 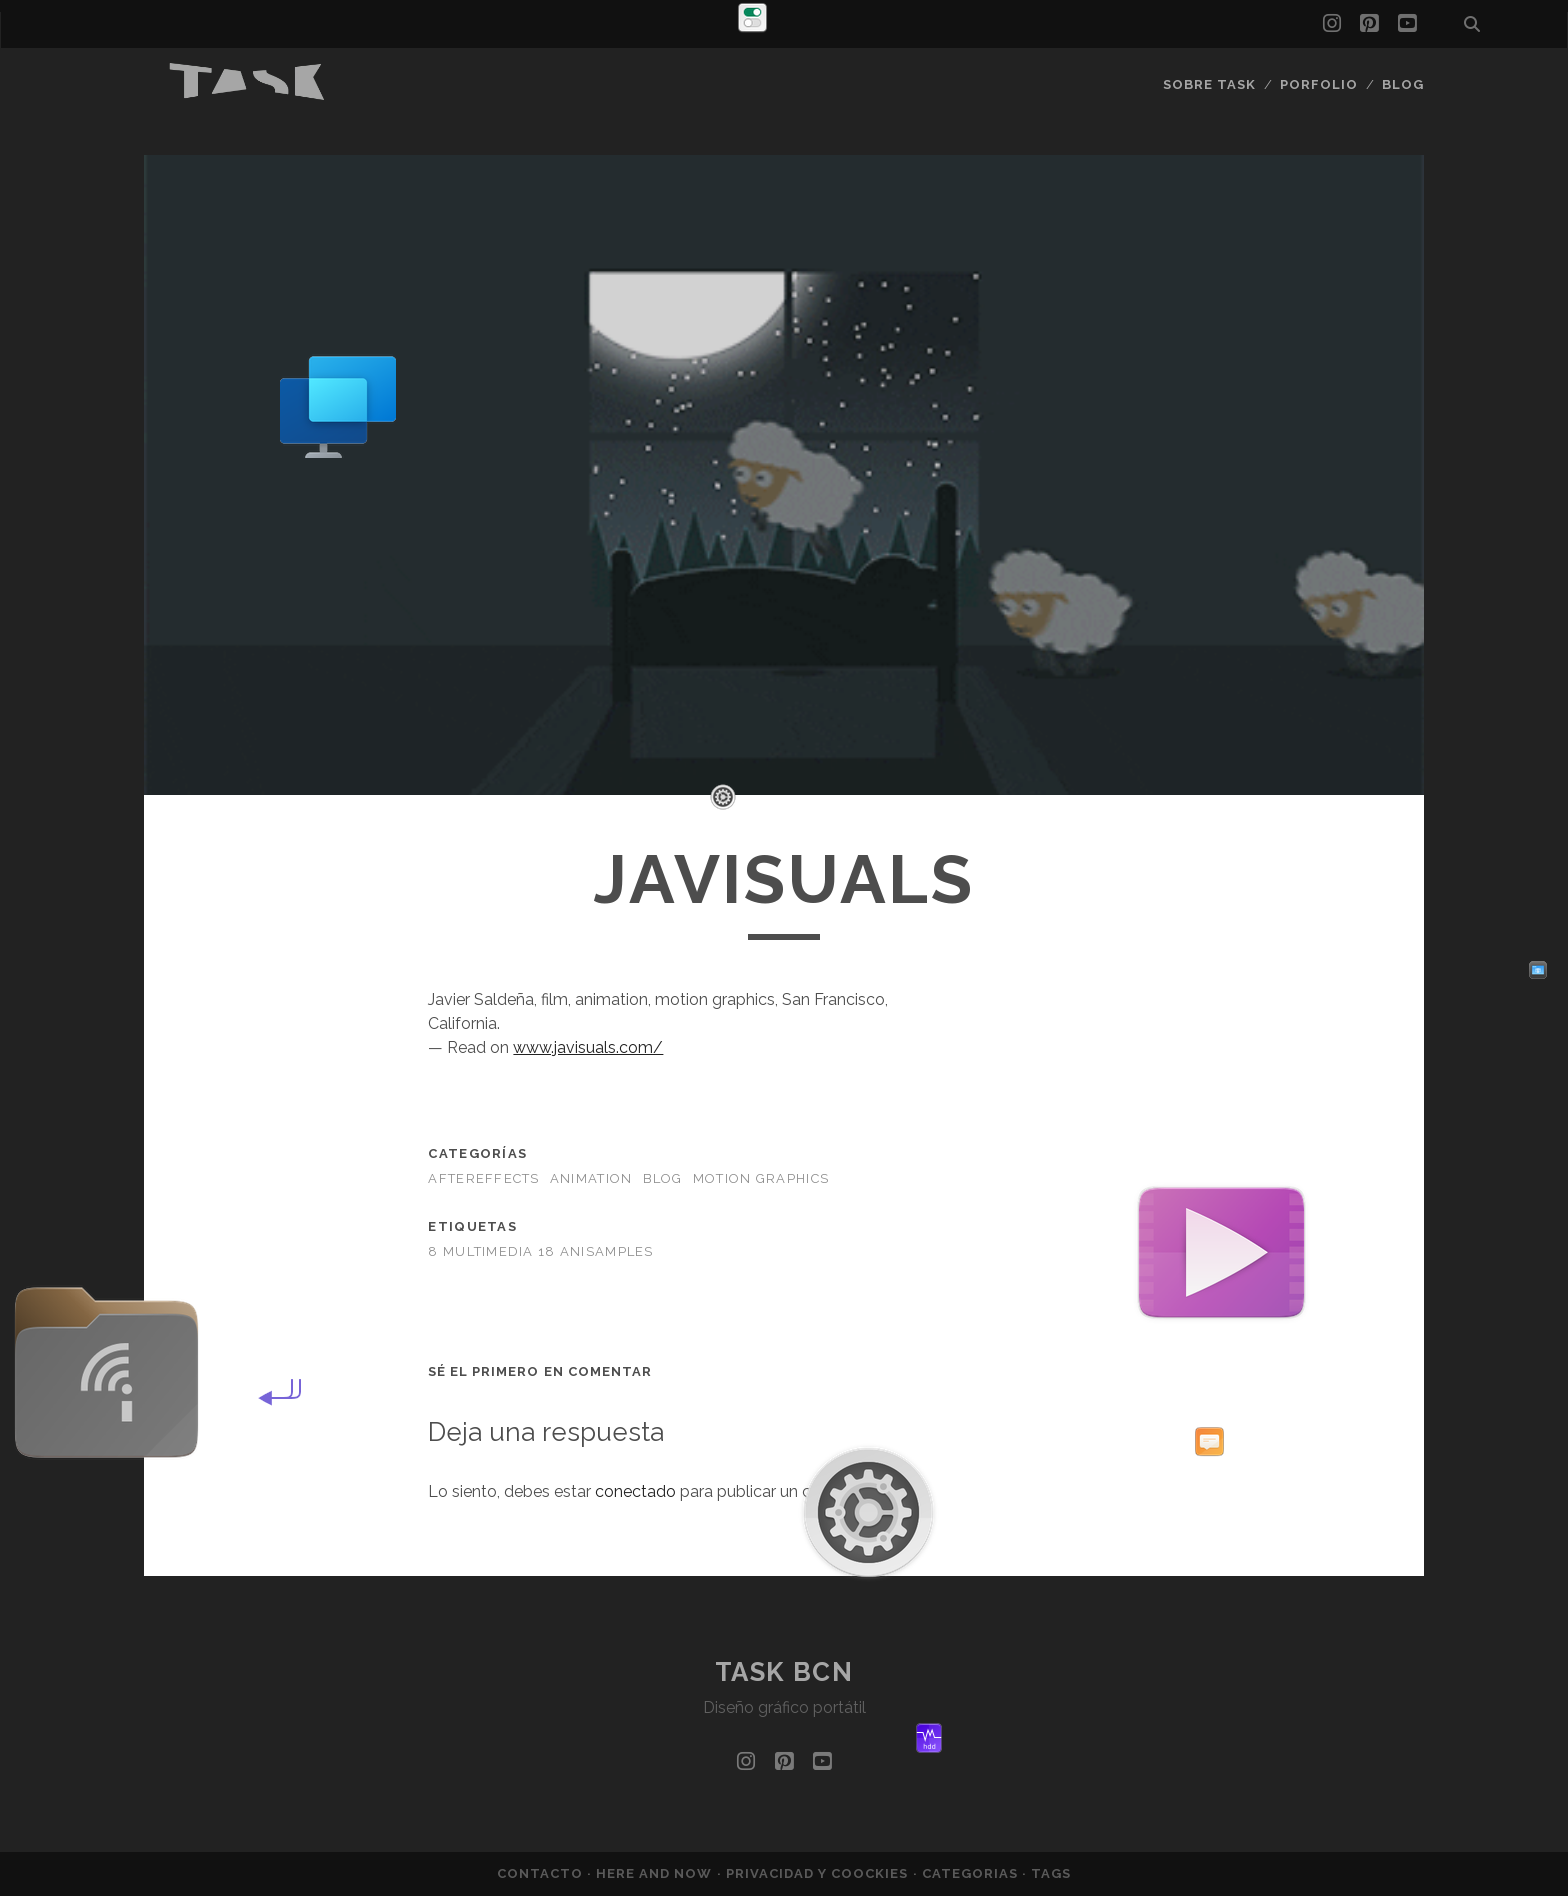 I want to click on open multimedia or video player app, so click(x=1221, y=1252).